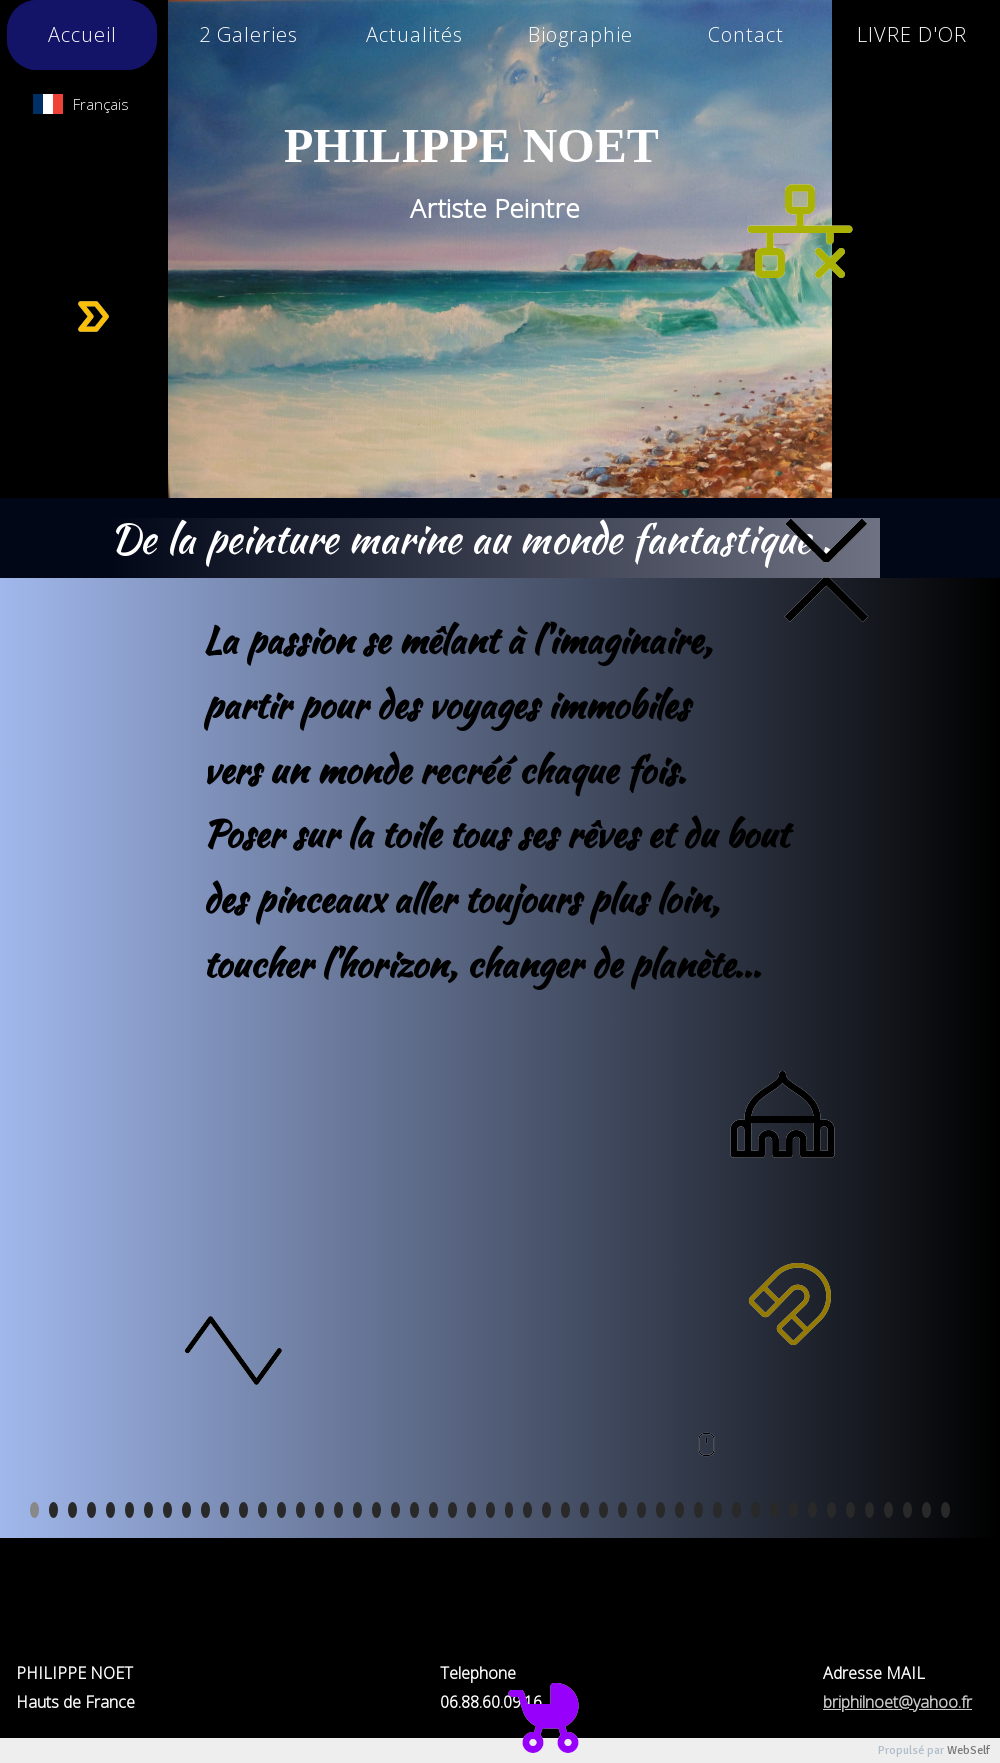 The height and width of the screenshot is (1763, 1000). Describe the element at coordinates (791, 1302) in the screenshot. I see `activate magnetic snap or alignment tool` at that location.